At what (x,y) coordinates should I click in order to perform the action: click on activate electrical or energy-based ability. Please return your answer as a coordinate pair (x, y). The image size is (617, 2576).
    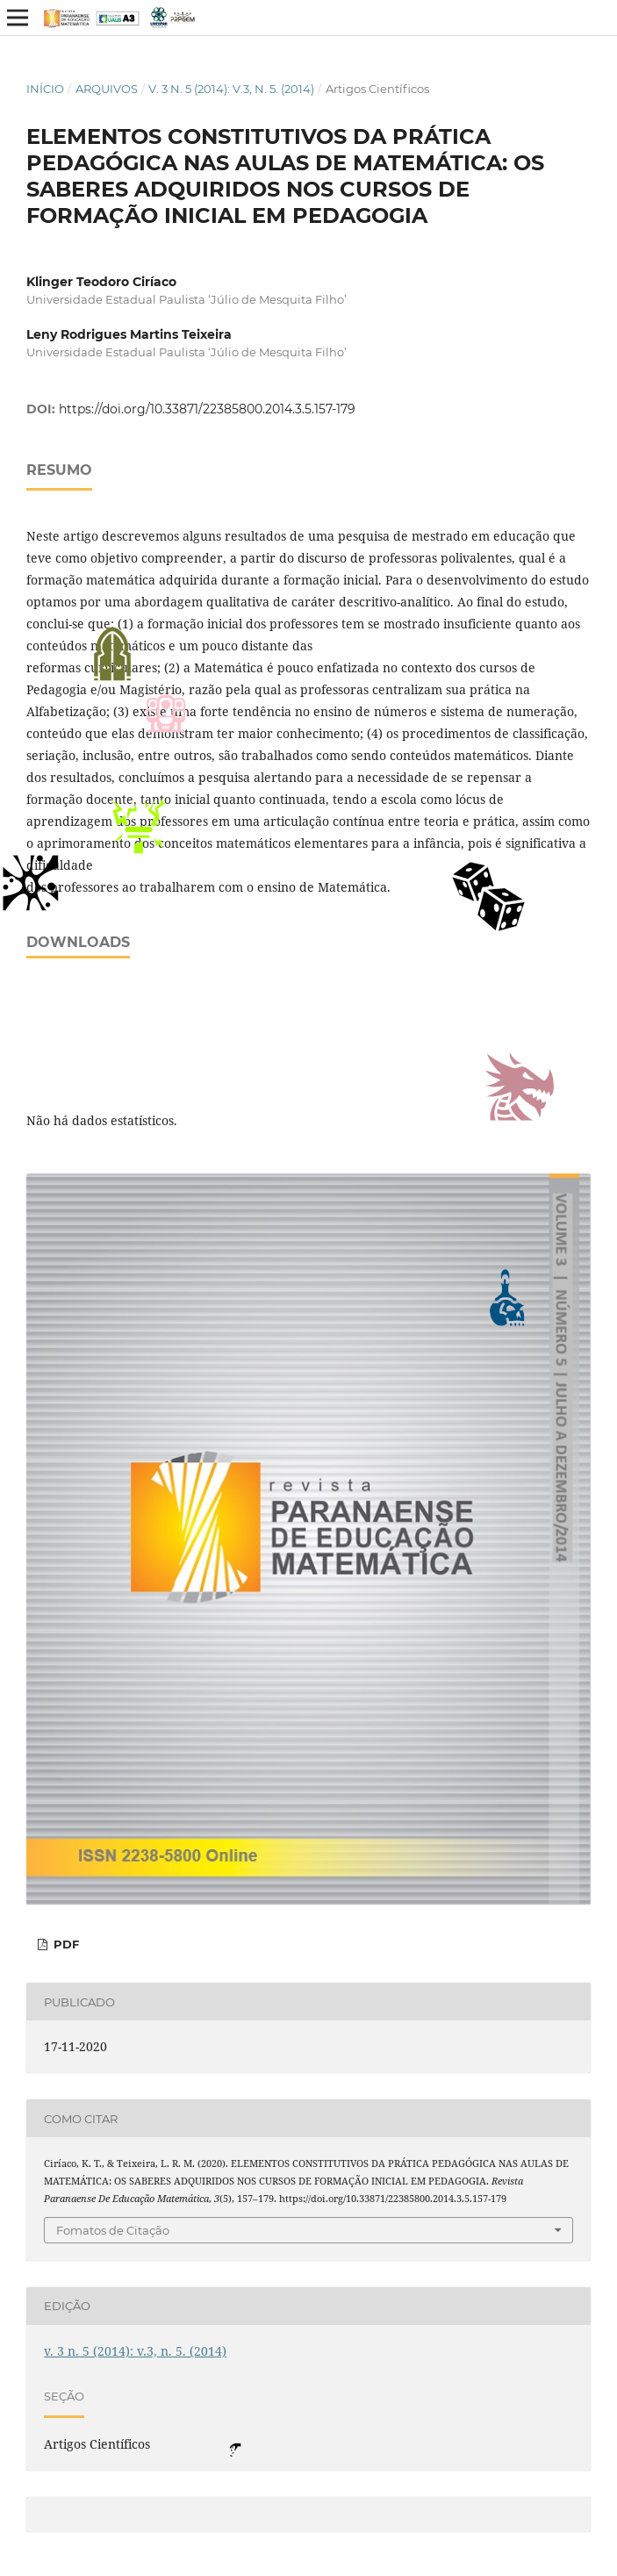
    Looking at the image, I should click on (139, 827).